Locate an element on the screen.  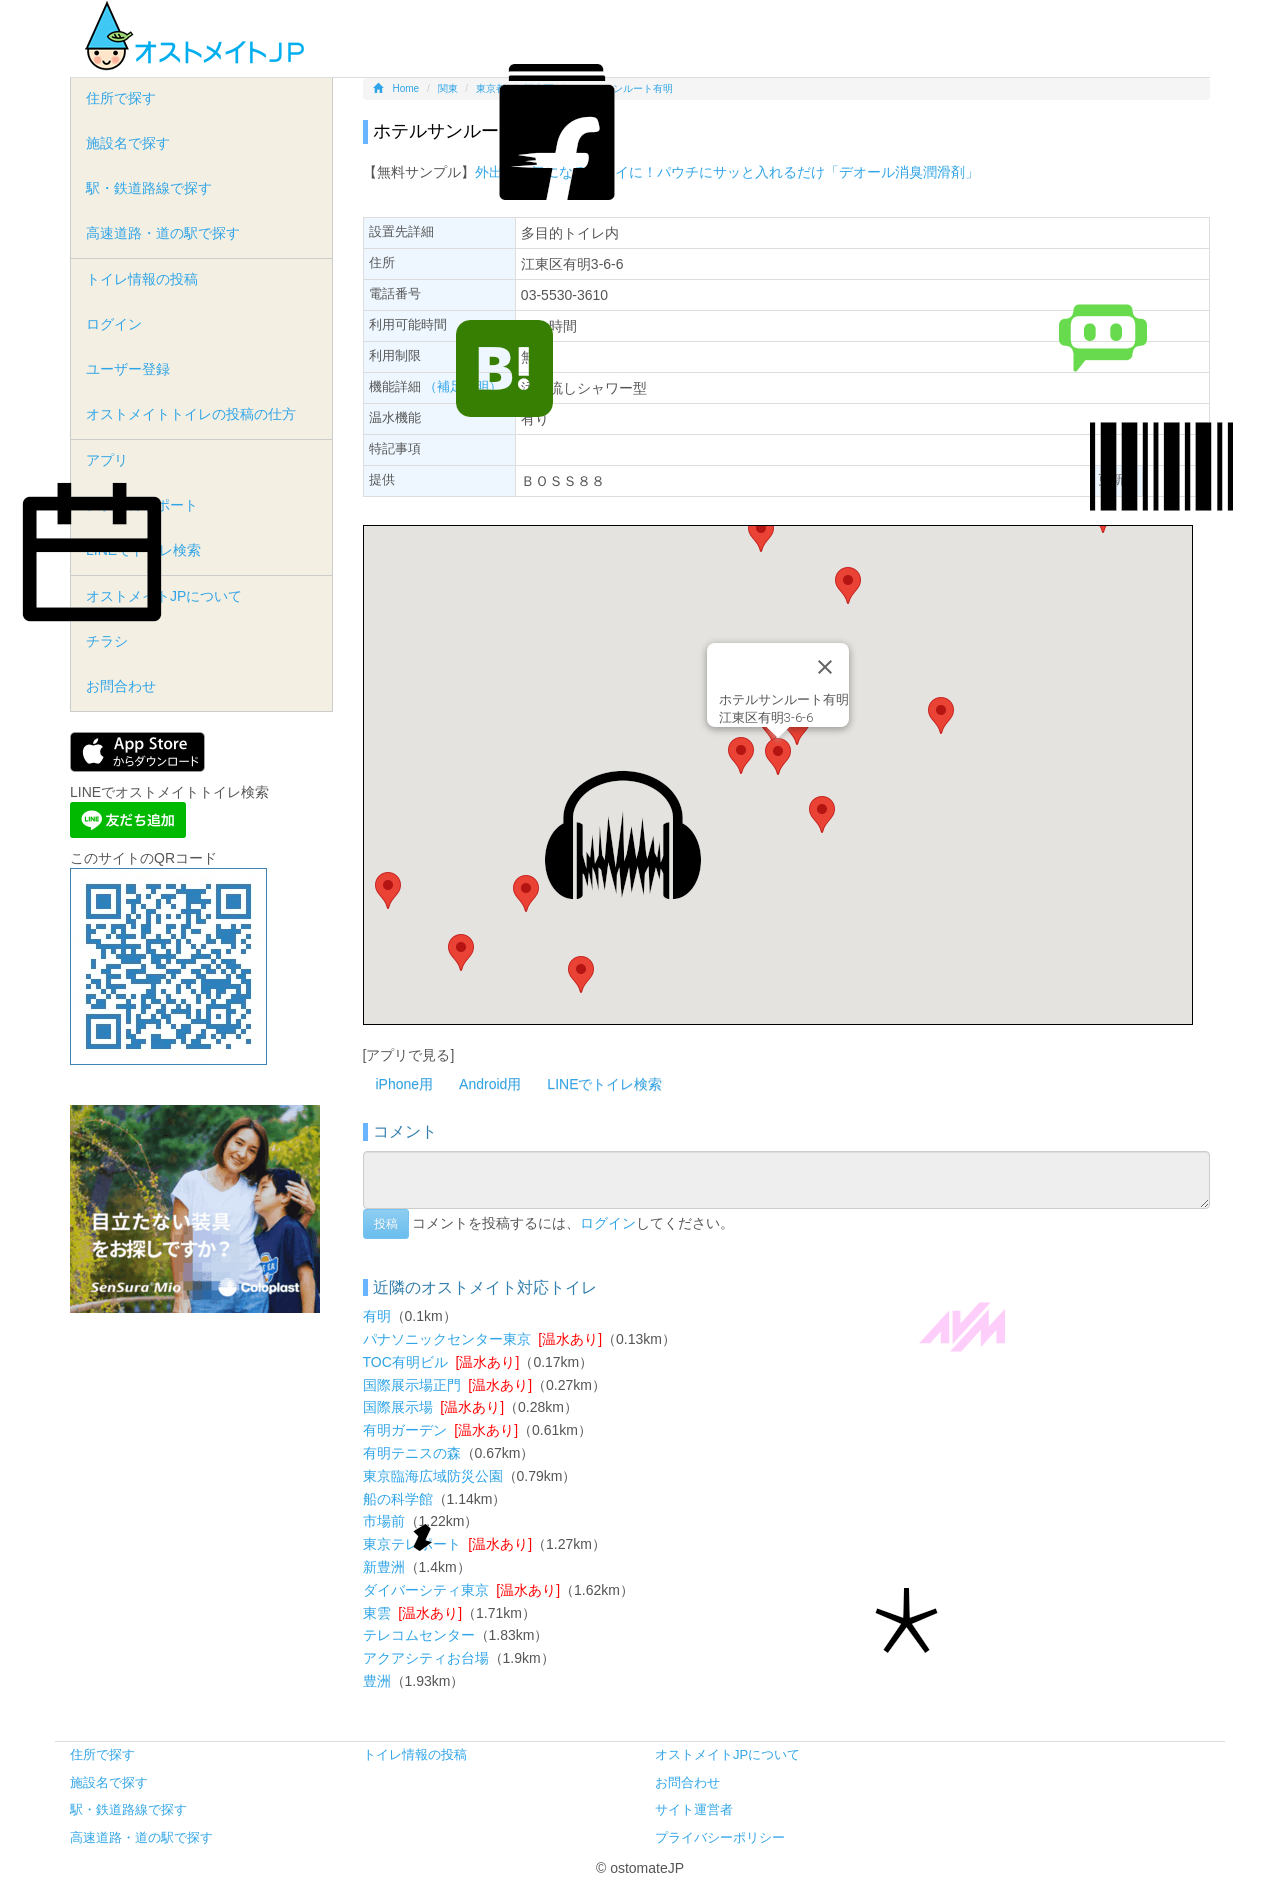
open hatena bookmark app is located at coordinates (504, 368).